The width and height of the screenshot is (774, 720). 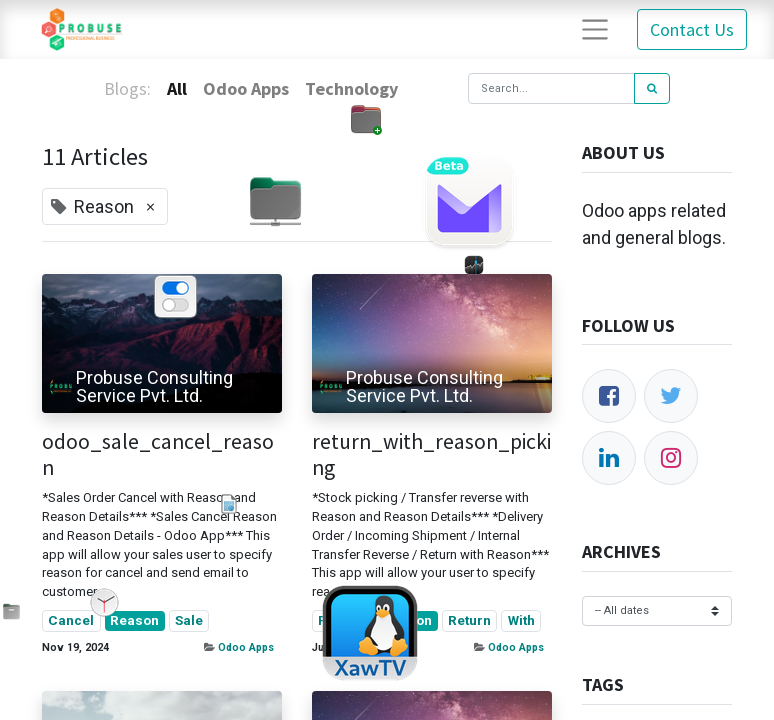 I want to click on open recently accessed documents, so click(x=104, y=602).